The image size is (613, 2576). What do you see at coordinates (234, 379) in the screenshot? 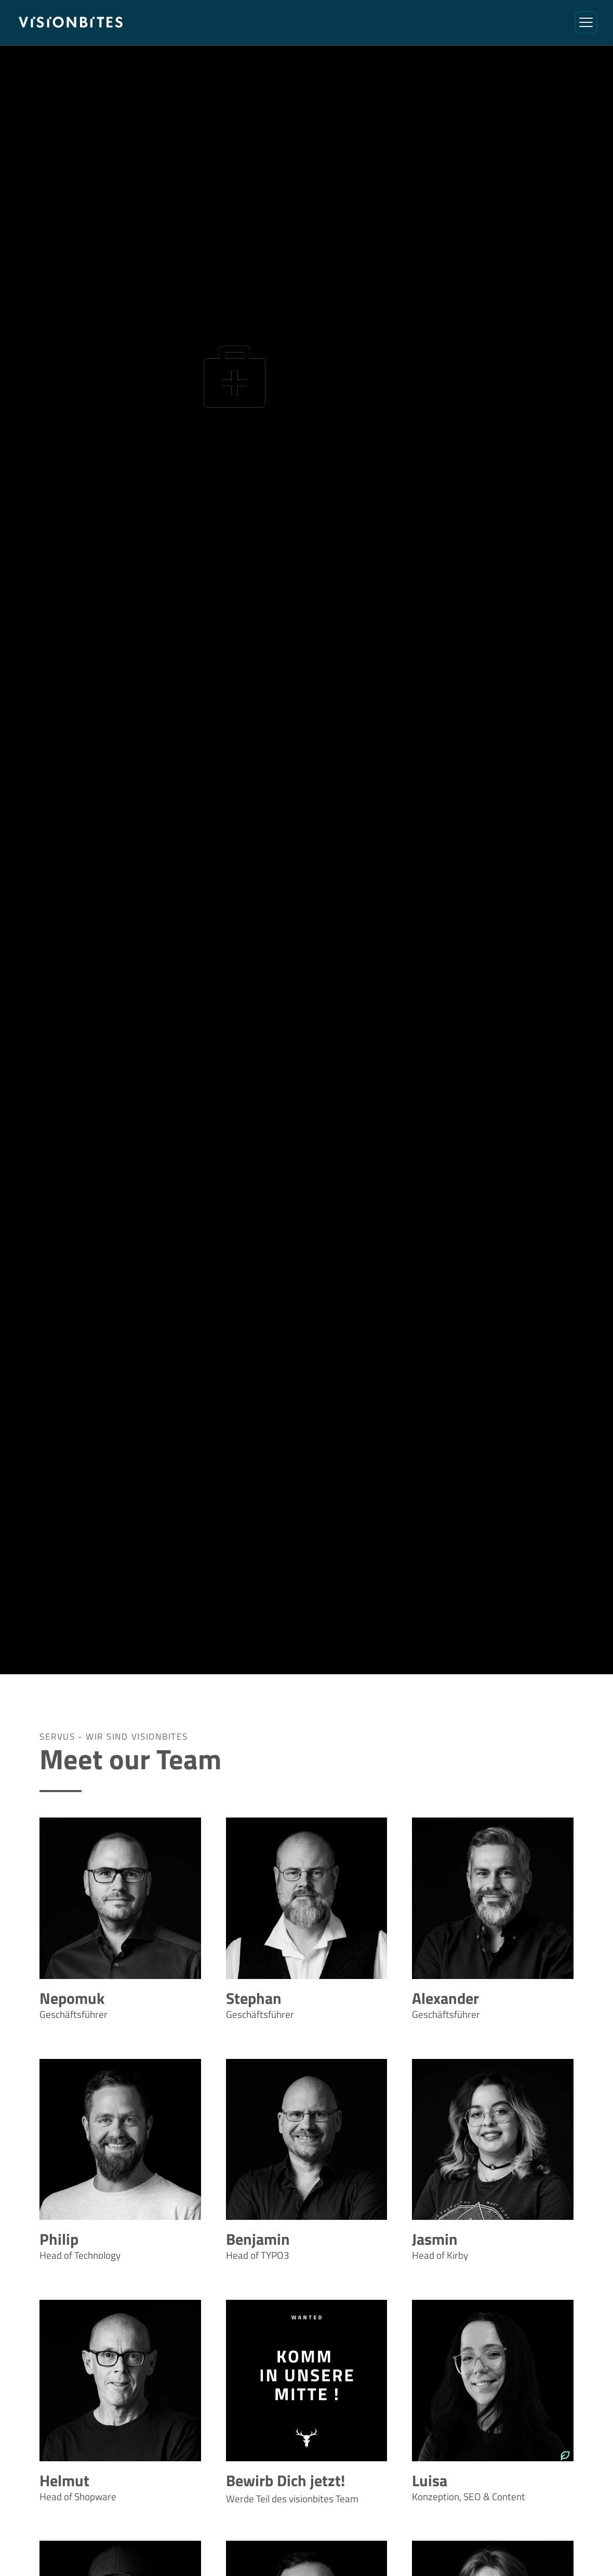
I see `access health or medical resources` at bounding box center [234, 379].